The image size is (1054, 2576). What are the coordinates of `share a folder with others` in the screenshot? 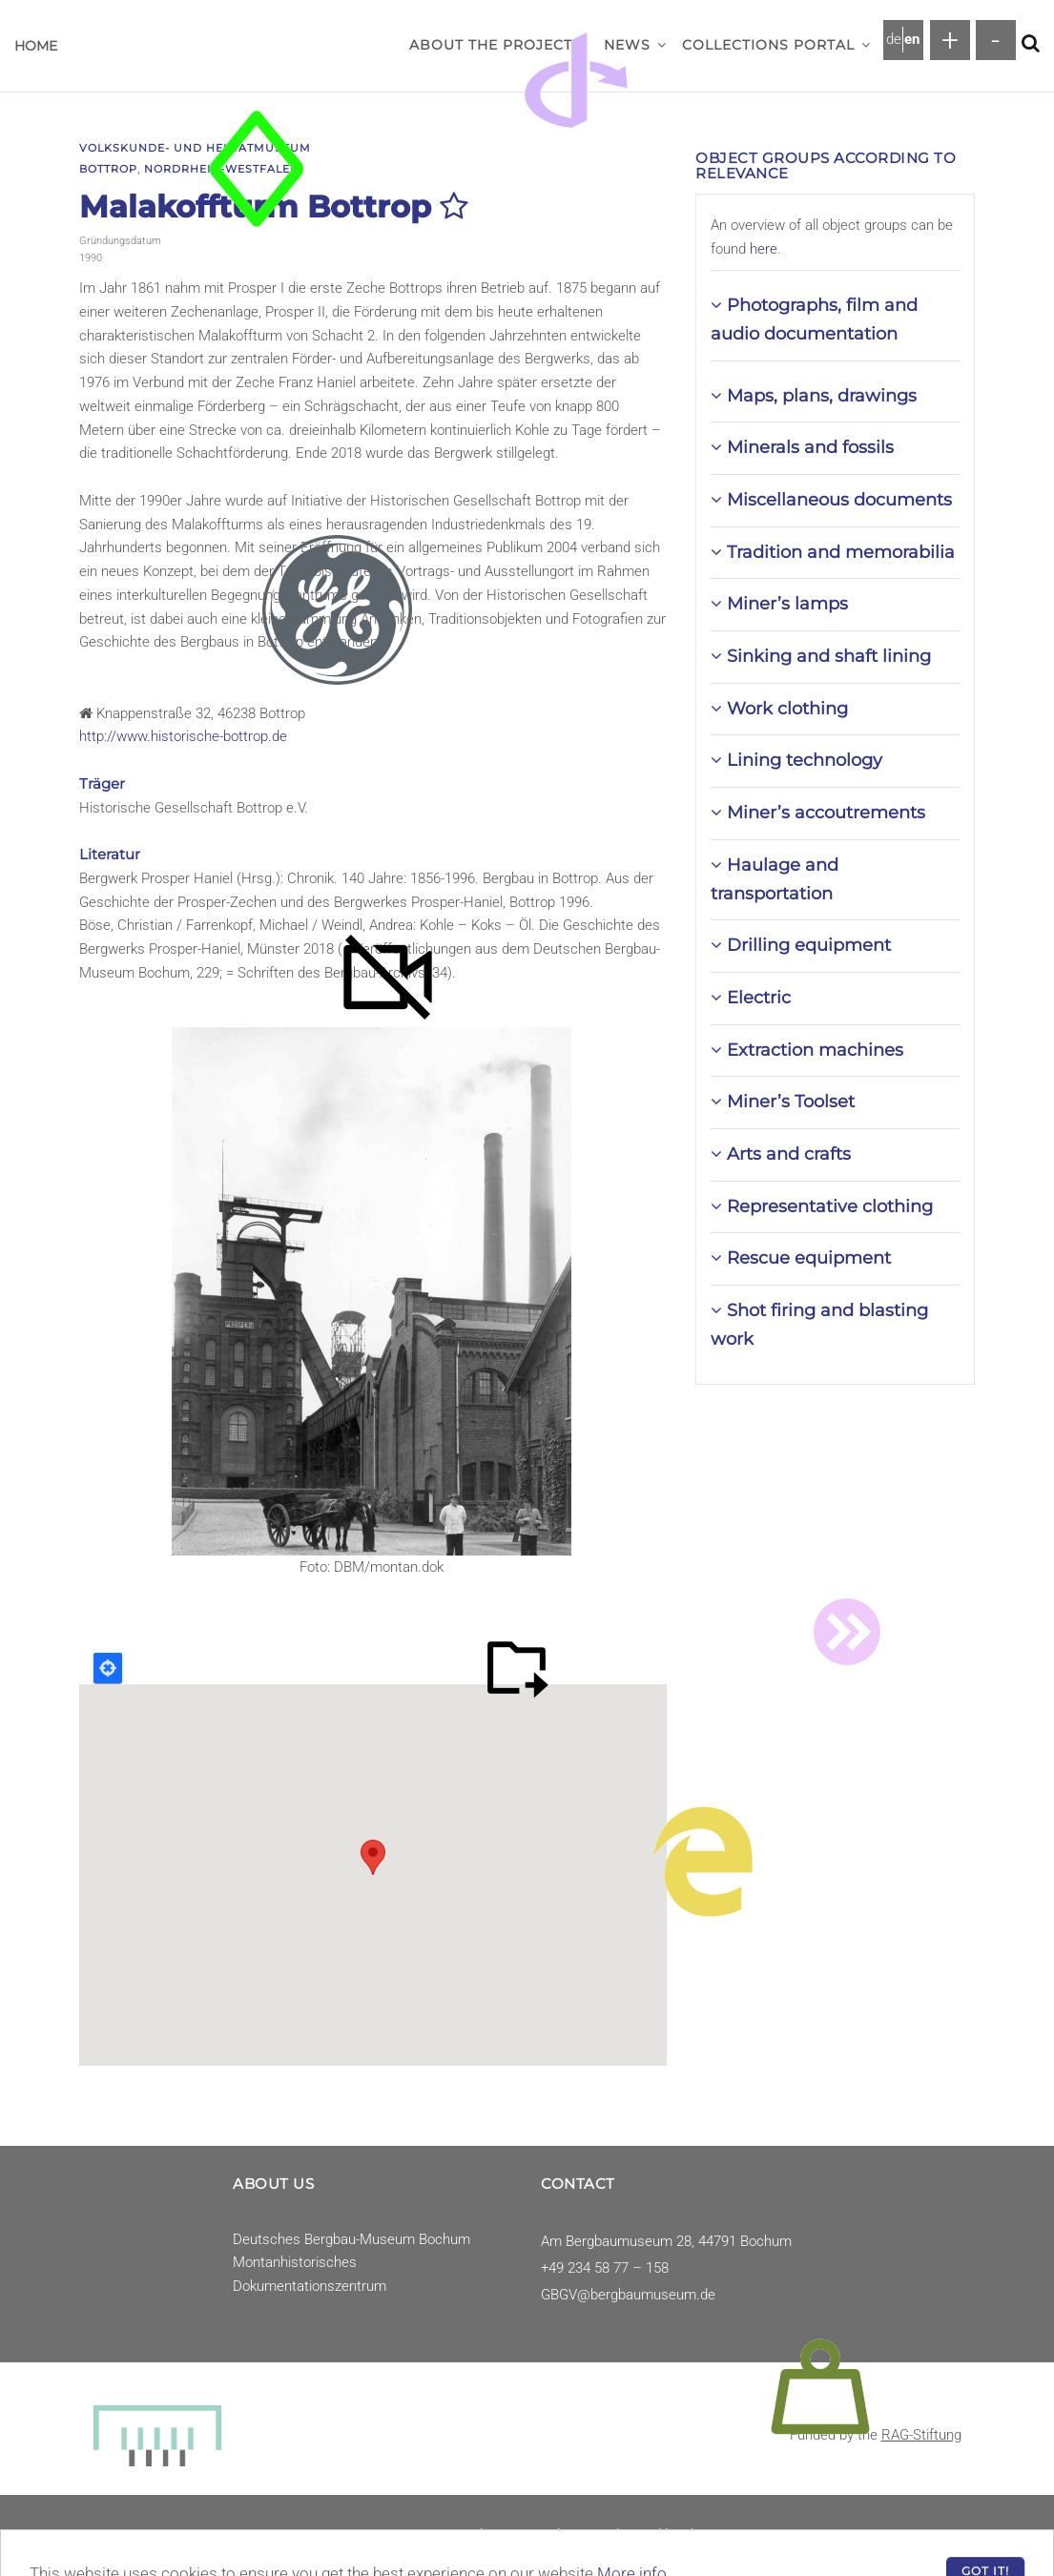 It's located at (516, 1667).